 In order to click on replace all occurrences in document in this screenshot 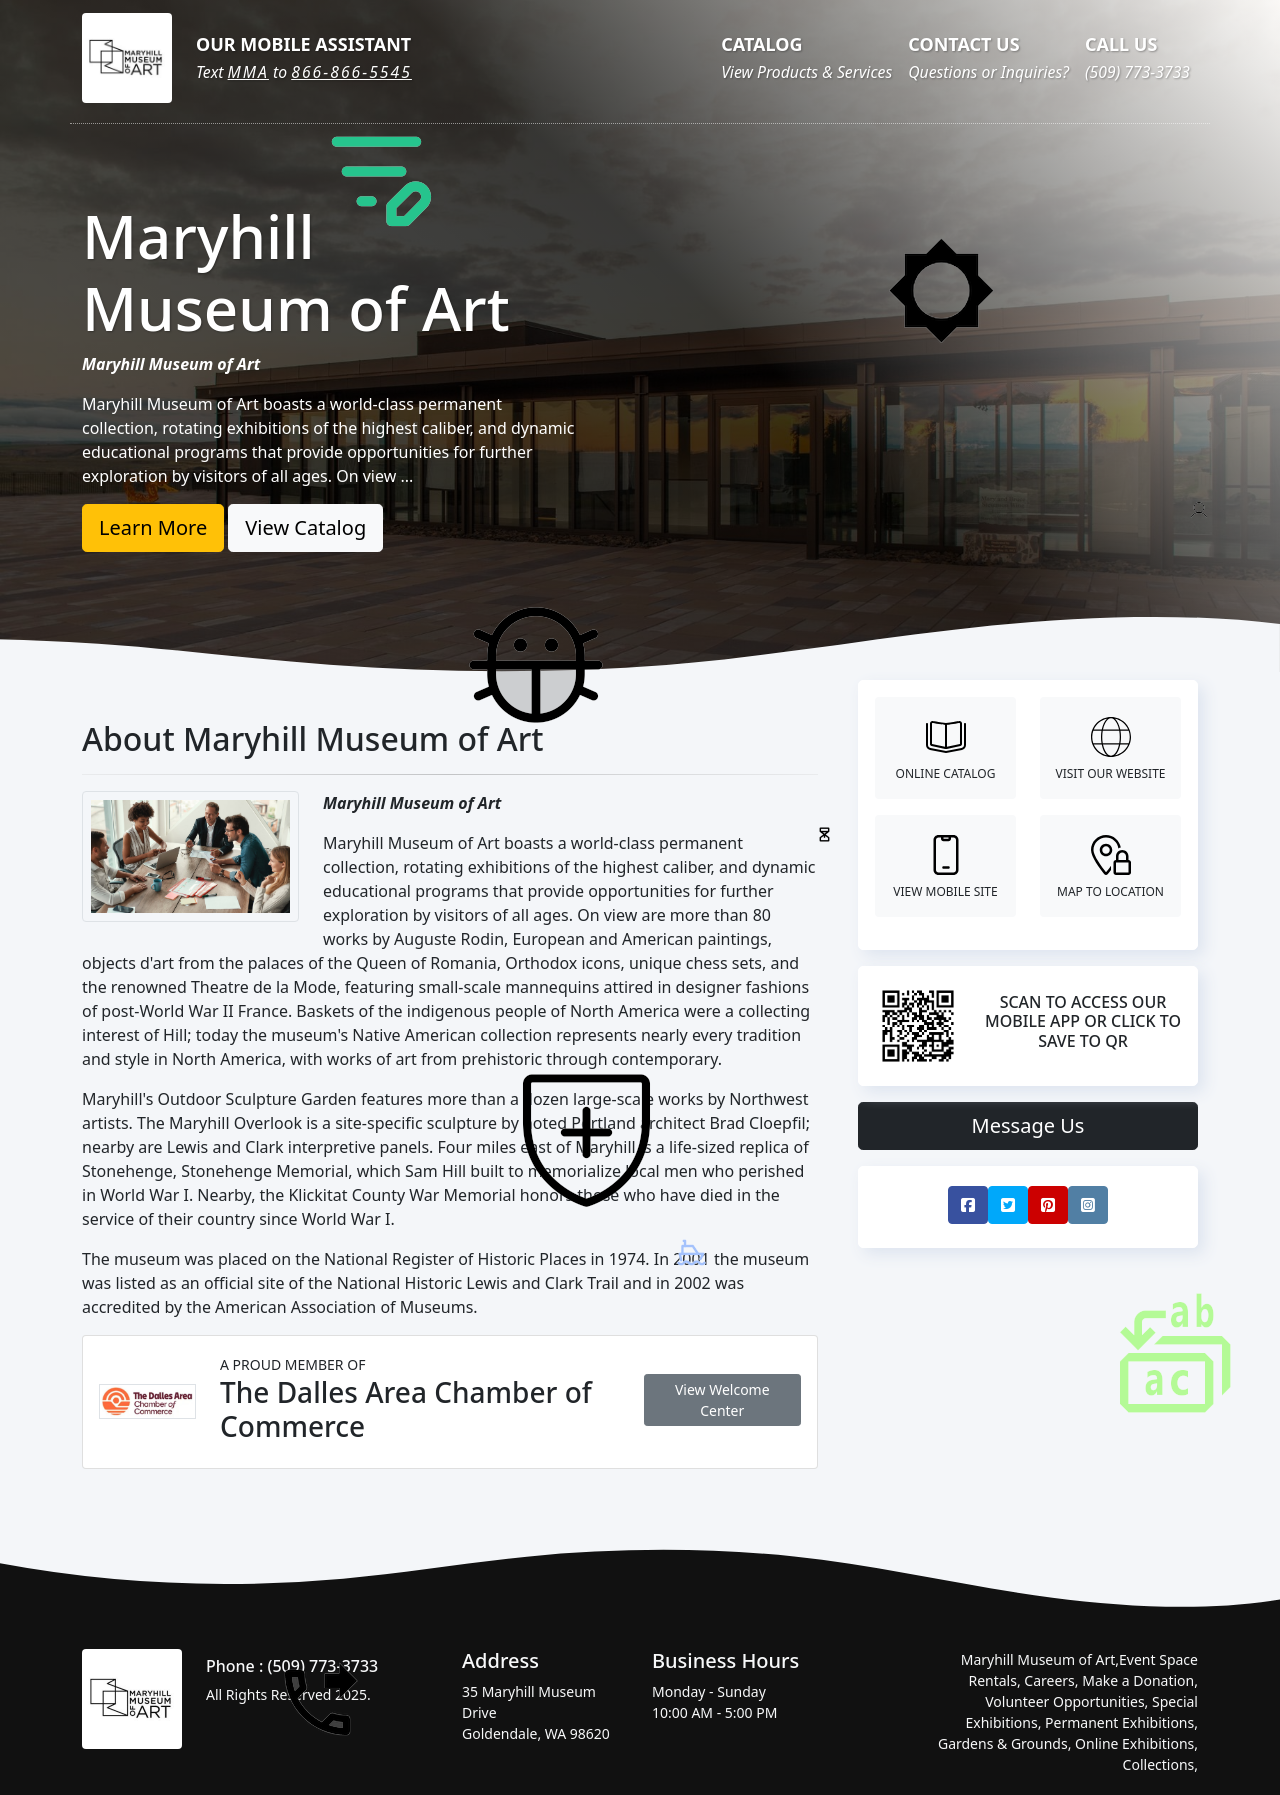, I will do `click(1171, 1353)`.